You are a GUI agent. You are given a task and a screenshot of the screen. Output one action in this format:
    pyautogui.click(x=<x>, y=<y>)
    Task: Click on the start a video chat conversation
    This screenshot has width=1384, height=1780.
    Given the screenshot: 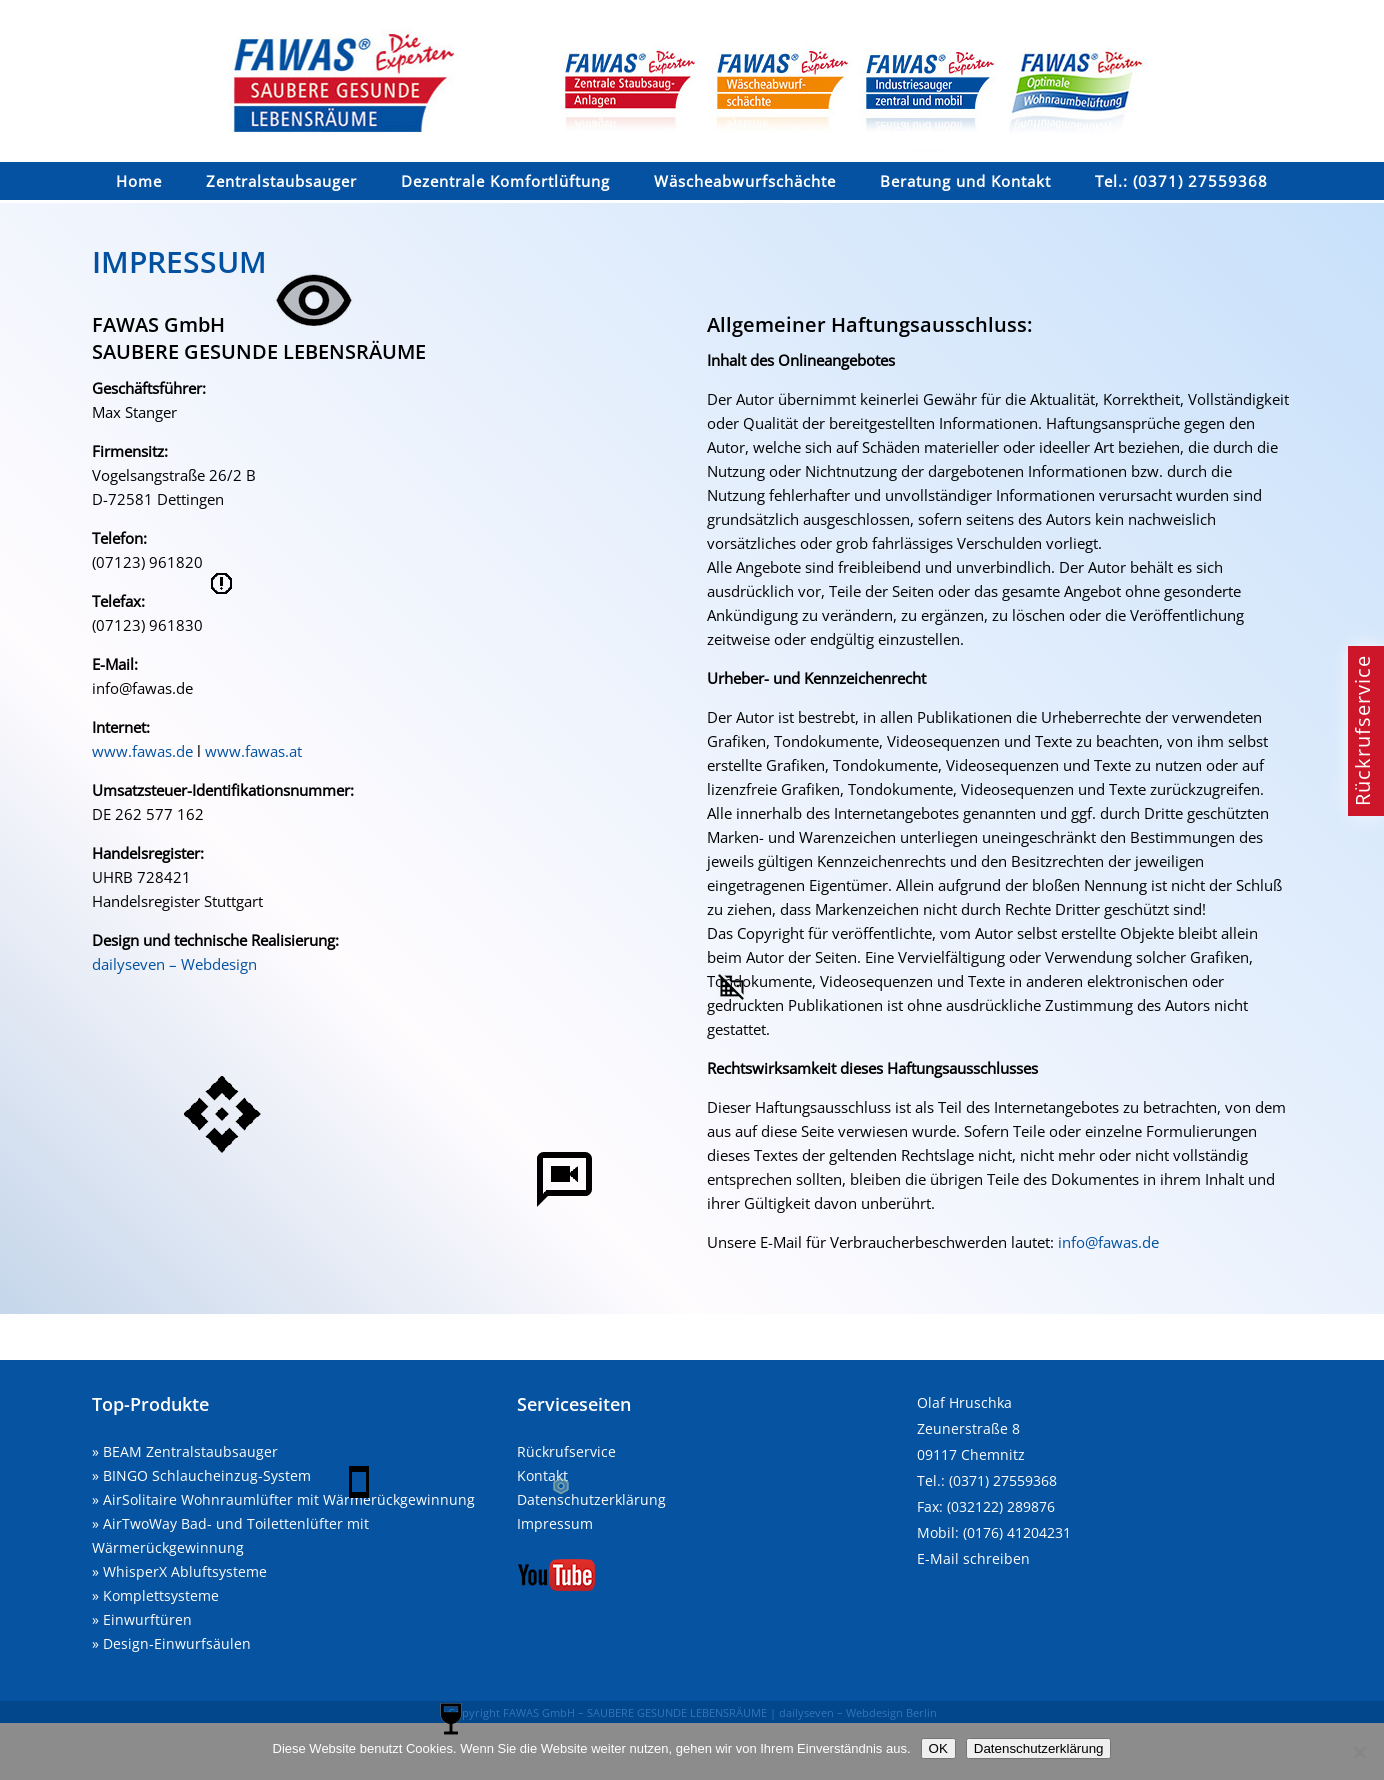 What is the action you would take?
    pyautogui.click(x=564, y=1179)
    